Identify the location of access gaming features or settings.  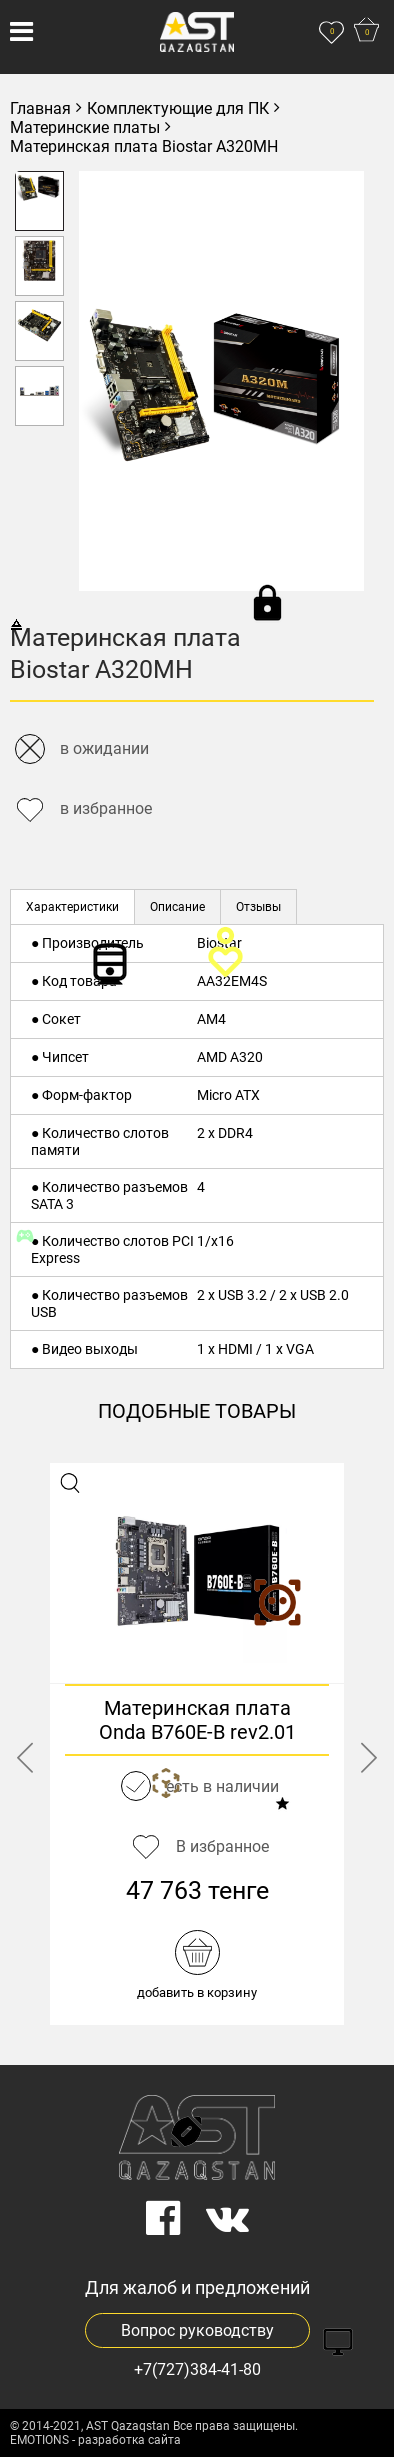
(25, 1236).